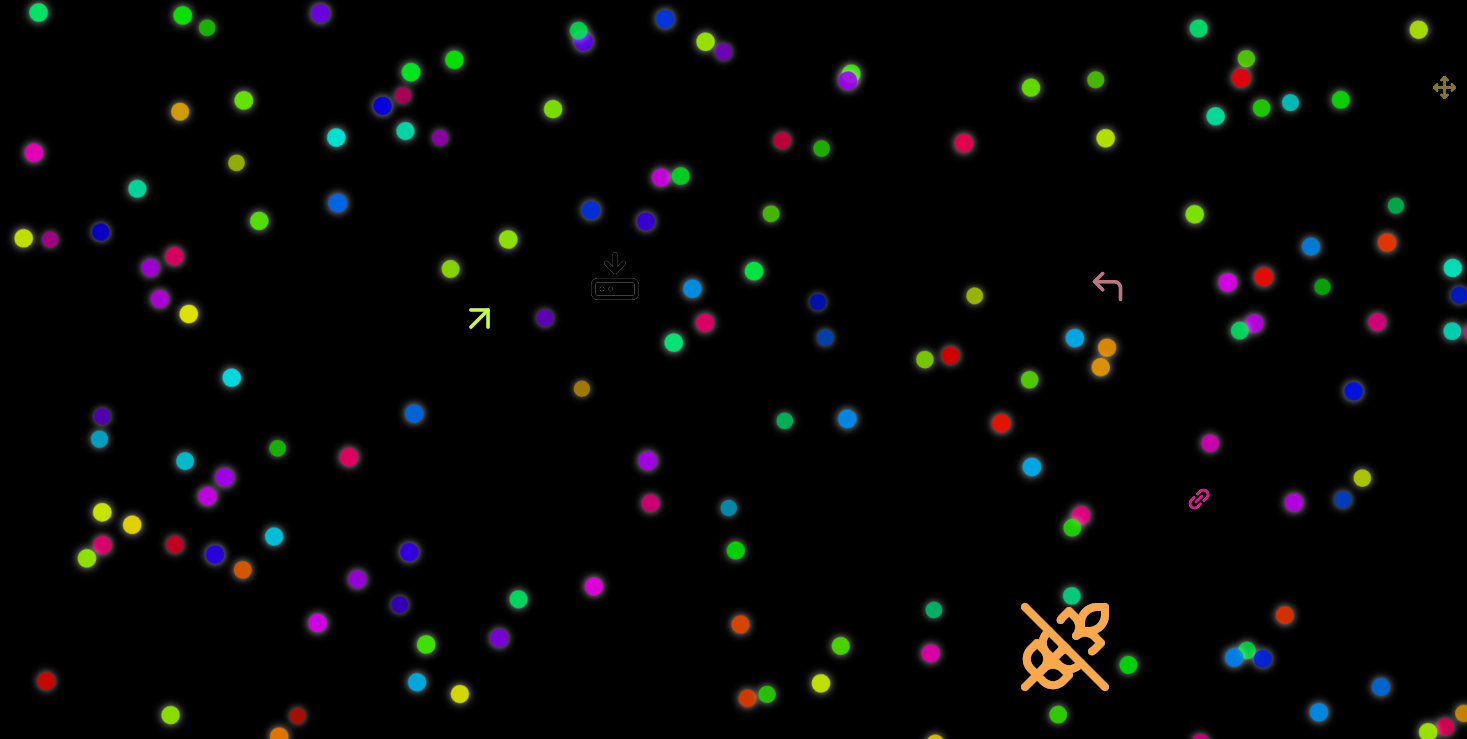 This screenshot has width=1467, height=739. I want to click on go back to the previous screen, so click(1107, 286).